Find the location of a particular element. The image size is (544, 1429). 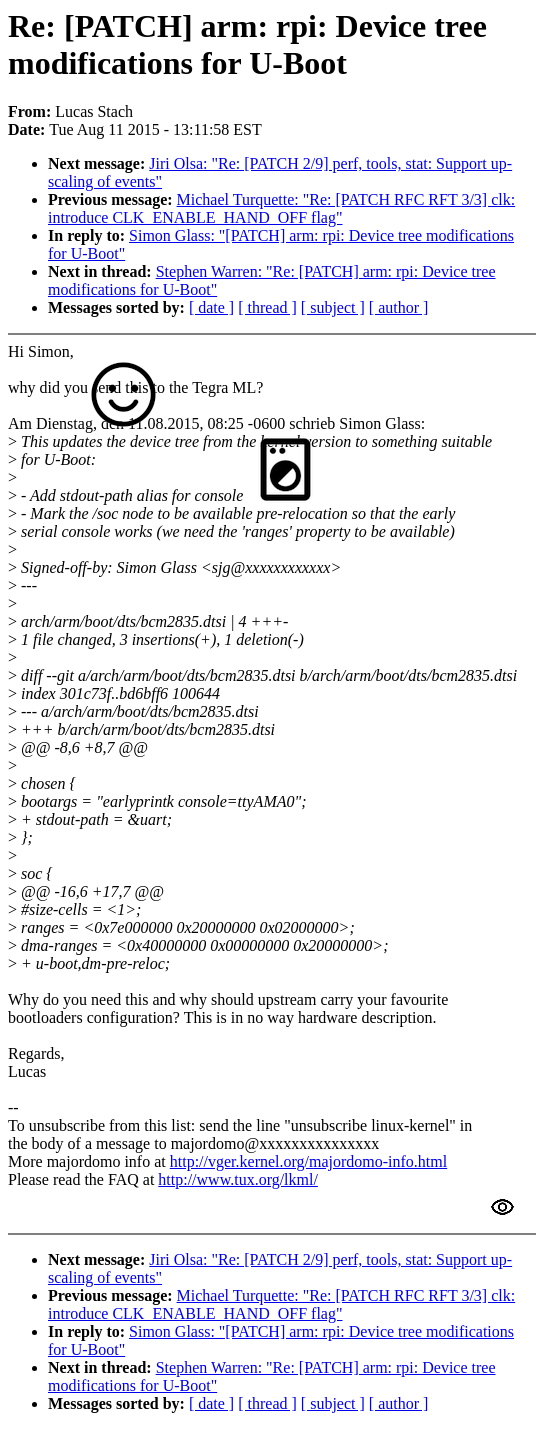

toggle visibility of an item is located at coordinates (502, 1207).